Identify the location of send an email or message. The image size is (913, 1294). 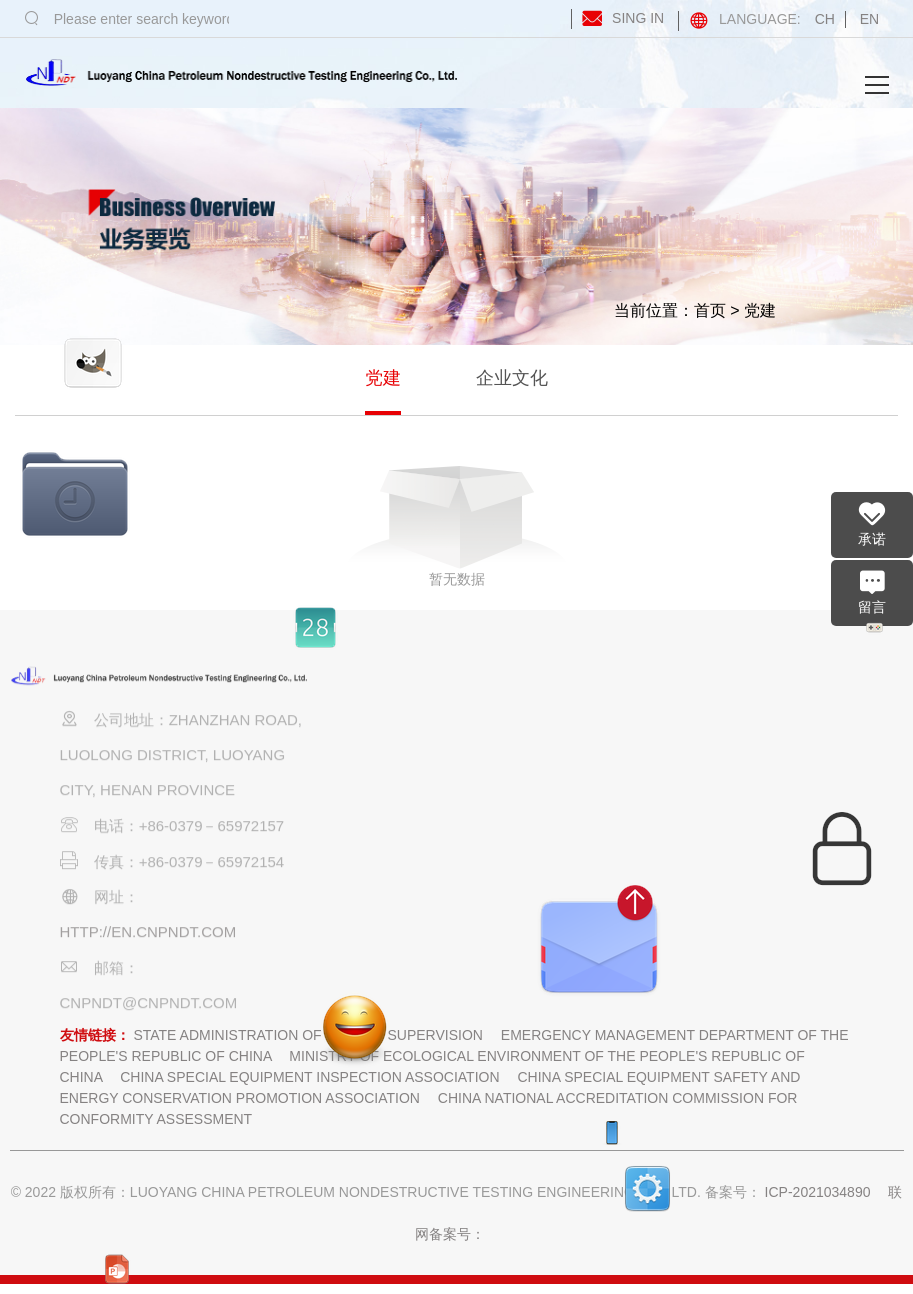
(599, 947).